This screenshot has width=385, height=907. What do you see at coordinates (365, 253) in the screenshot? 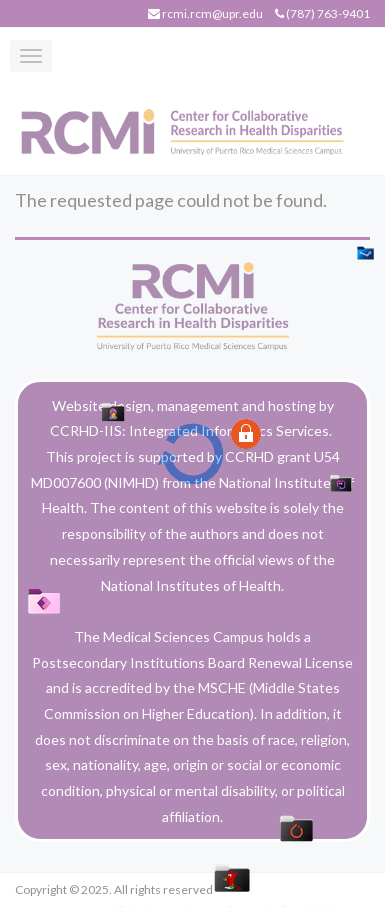
I see `open your Steam games folder` at bounding box center [365, 253].